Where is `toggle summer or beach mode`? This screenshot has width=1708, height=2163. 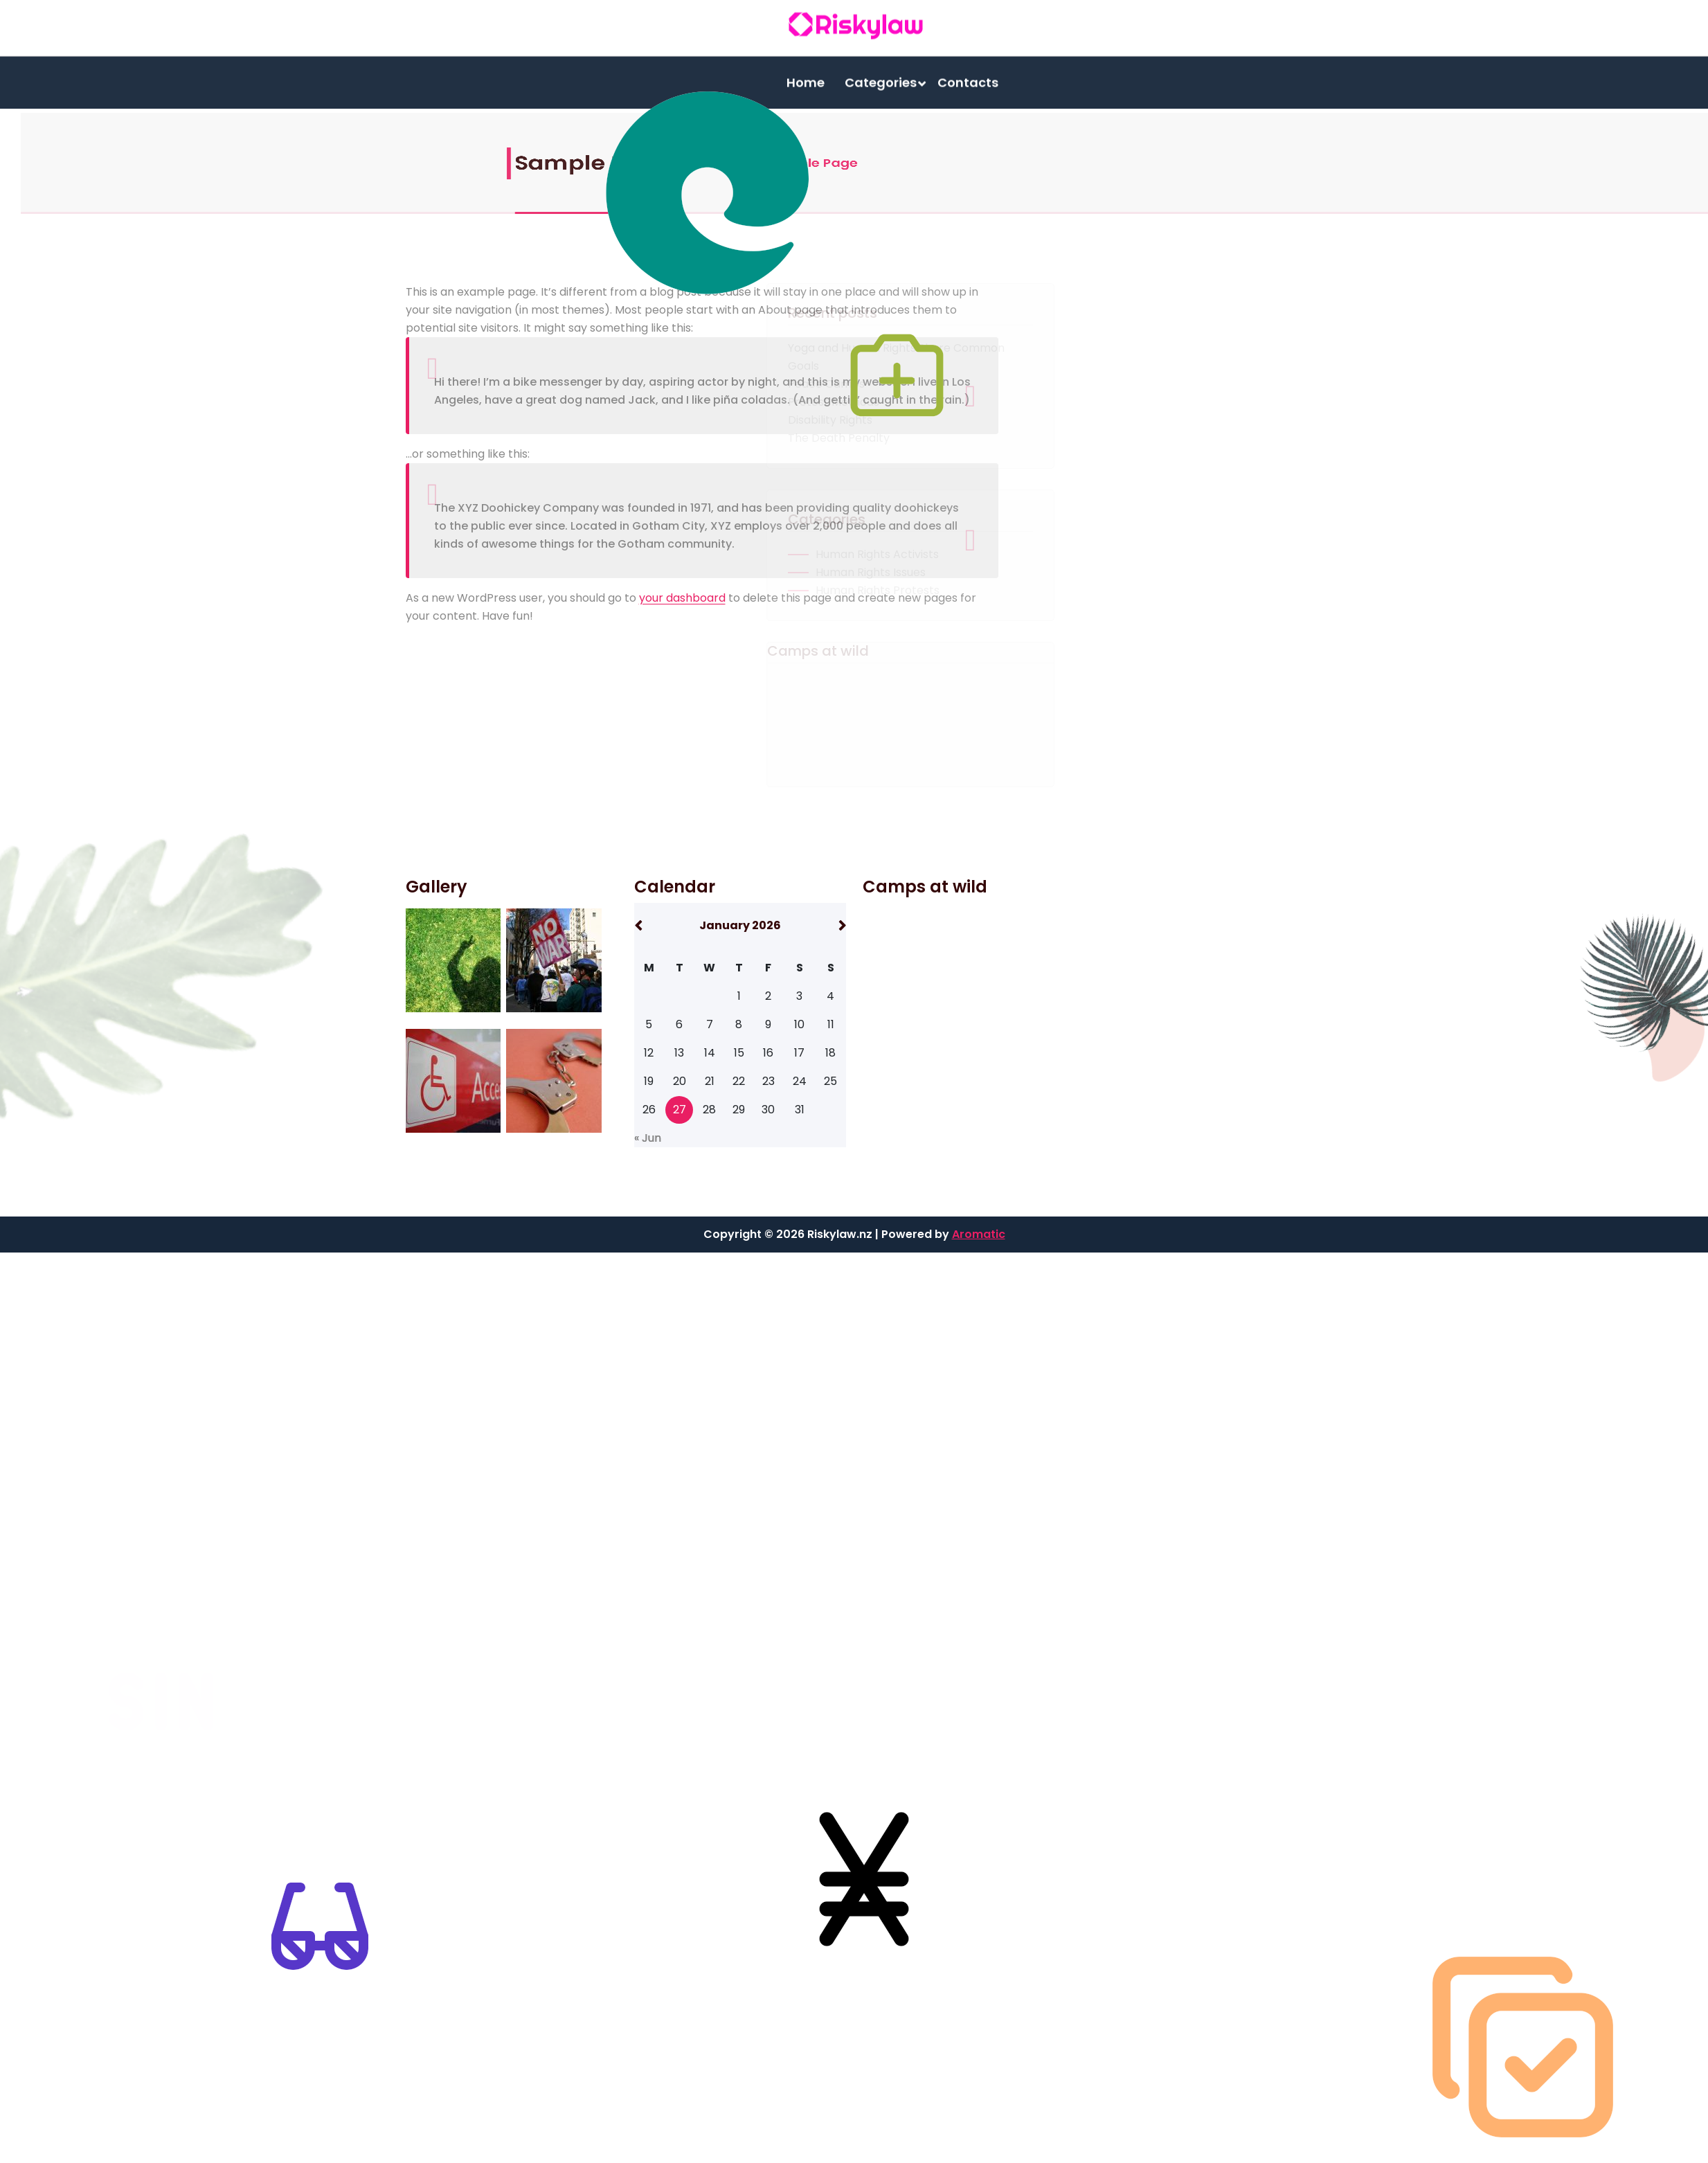
toggle summer or beach mode is located at coordinates (320, 1926).